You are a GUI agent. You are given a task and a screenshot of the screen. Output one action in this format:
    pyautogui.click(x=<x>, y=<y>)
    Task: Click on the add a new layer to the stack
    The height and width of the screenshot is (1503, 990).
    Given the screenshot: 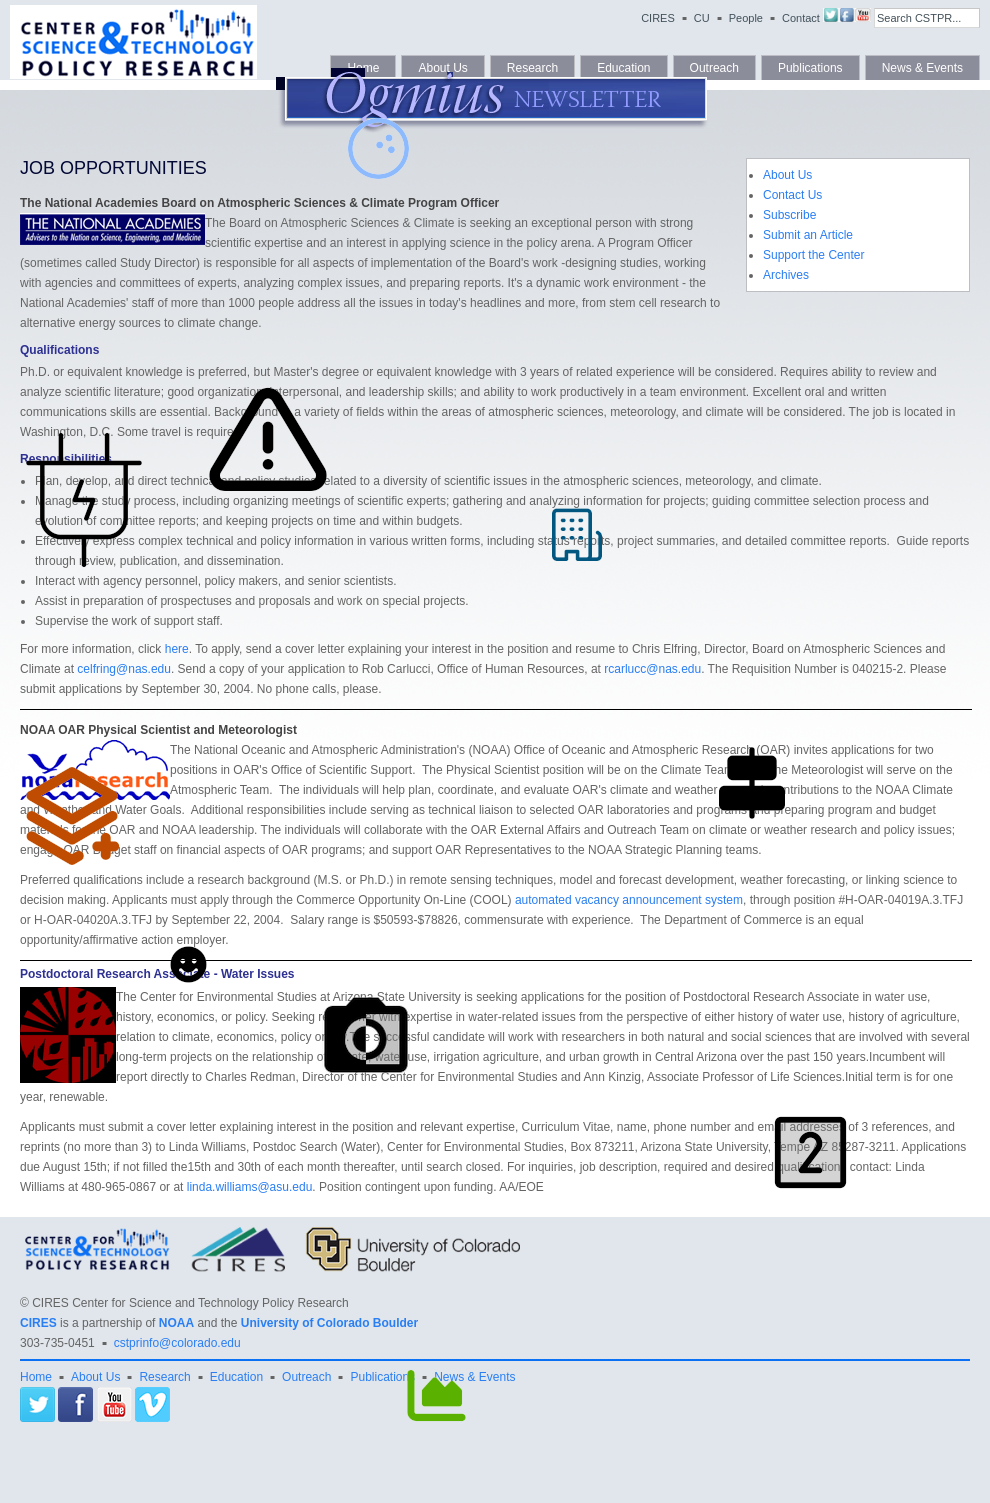 What is the action you would take?
    pyautogui.click(x=72, y=816)
    